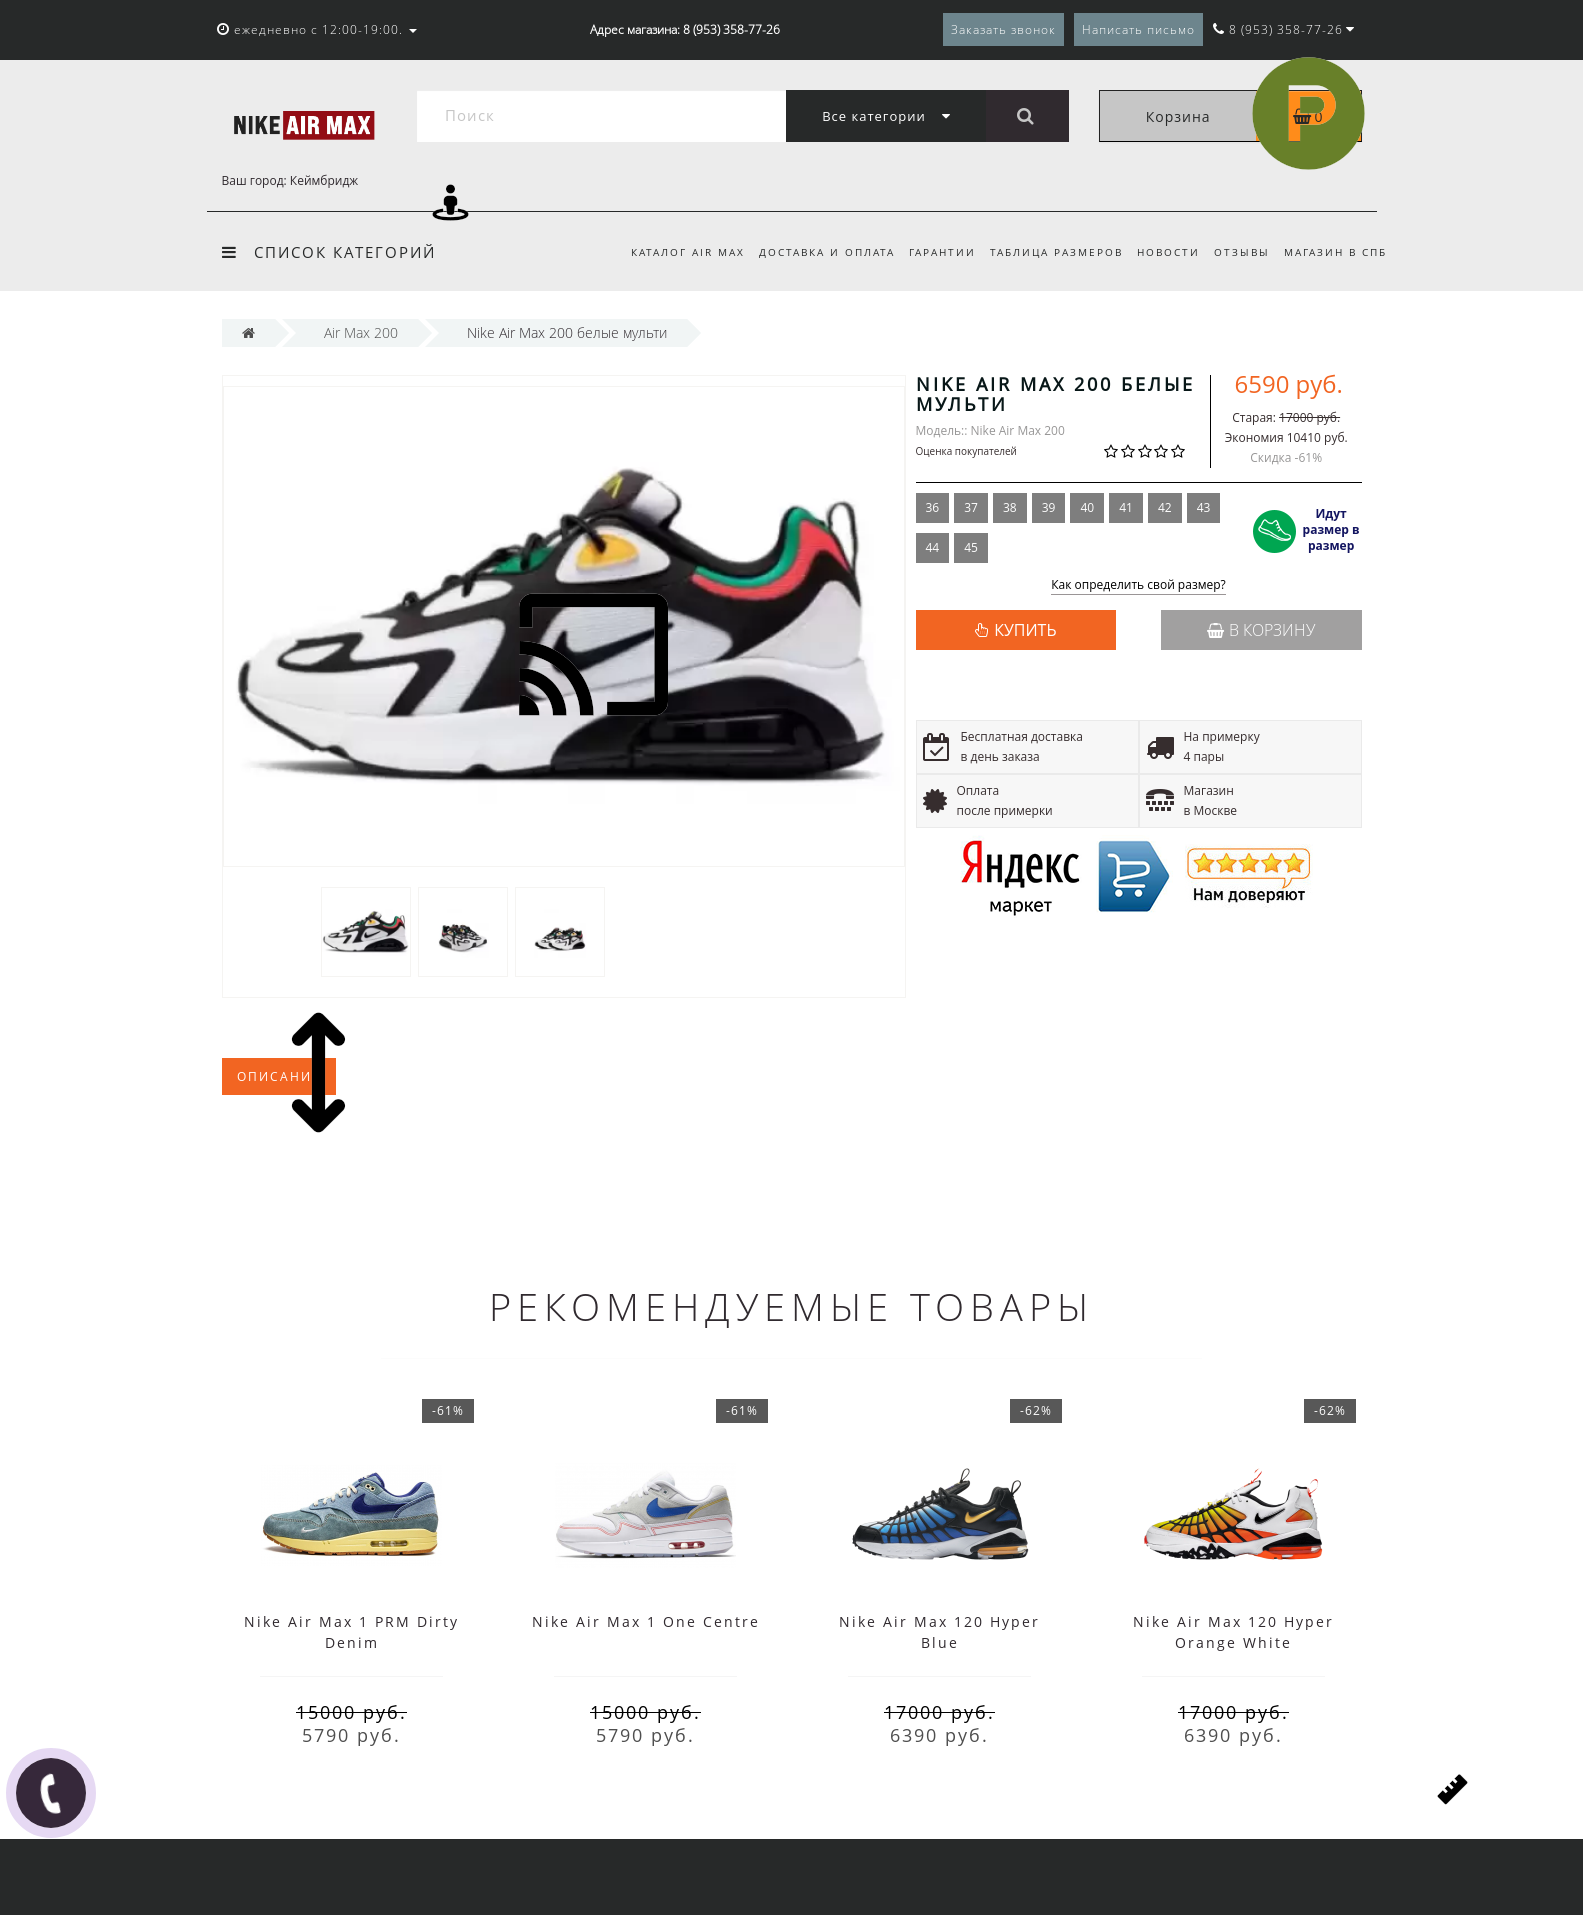 The image size is (1583, 1915). What do you see at coordinates (450, 202) in the screenshot?
I see `access street view mode` at bounding box center [450, 202].